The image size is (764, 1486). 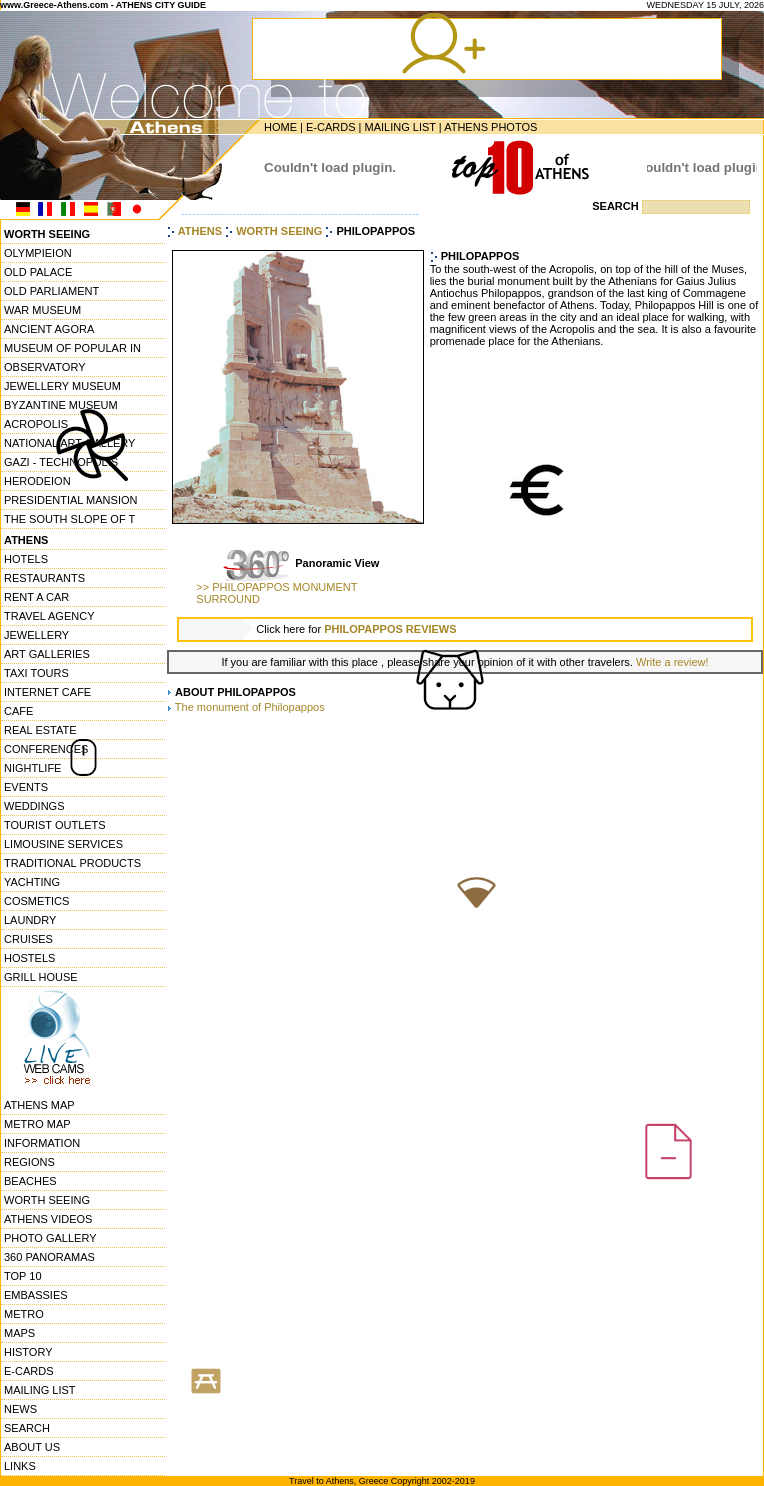 I want to click on remove a file from the list, so click(x=668, y=1151).